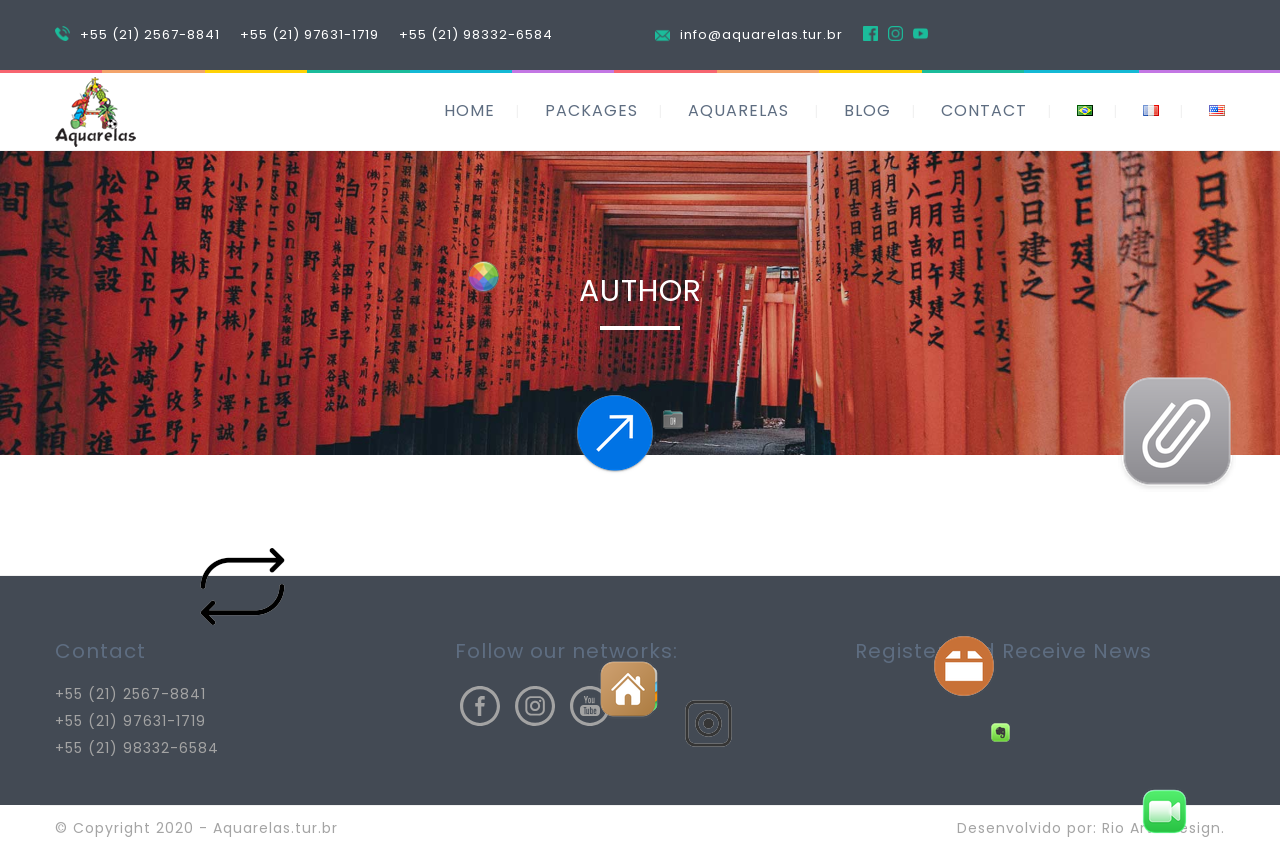 This screenshot has width=1280, height=850. What do you see at coordinates (628, 689) in the screenshot?
I see `open homebank personal finance app` at bounding box center [628, 689].